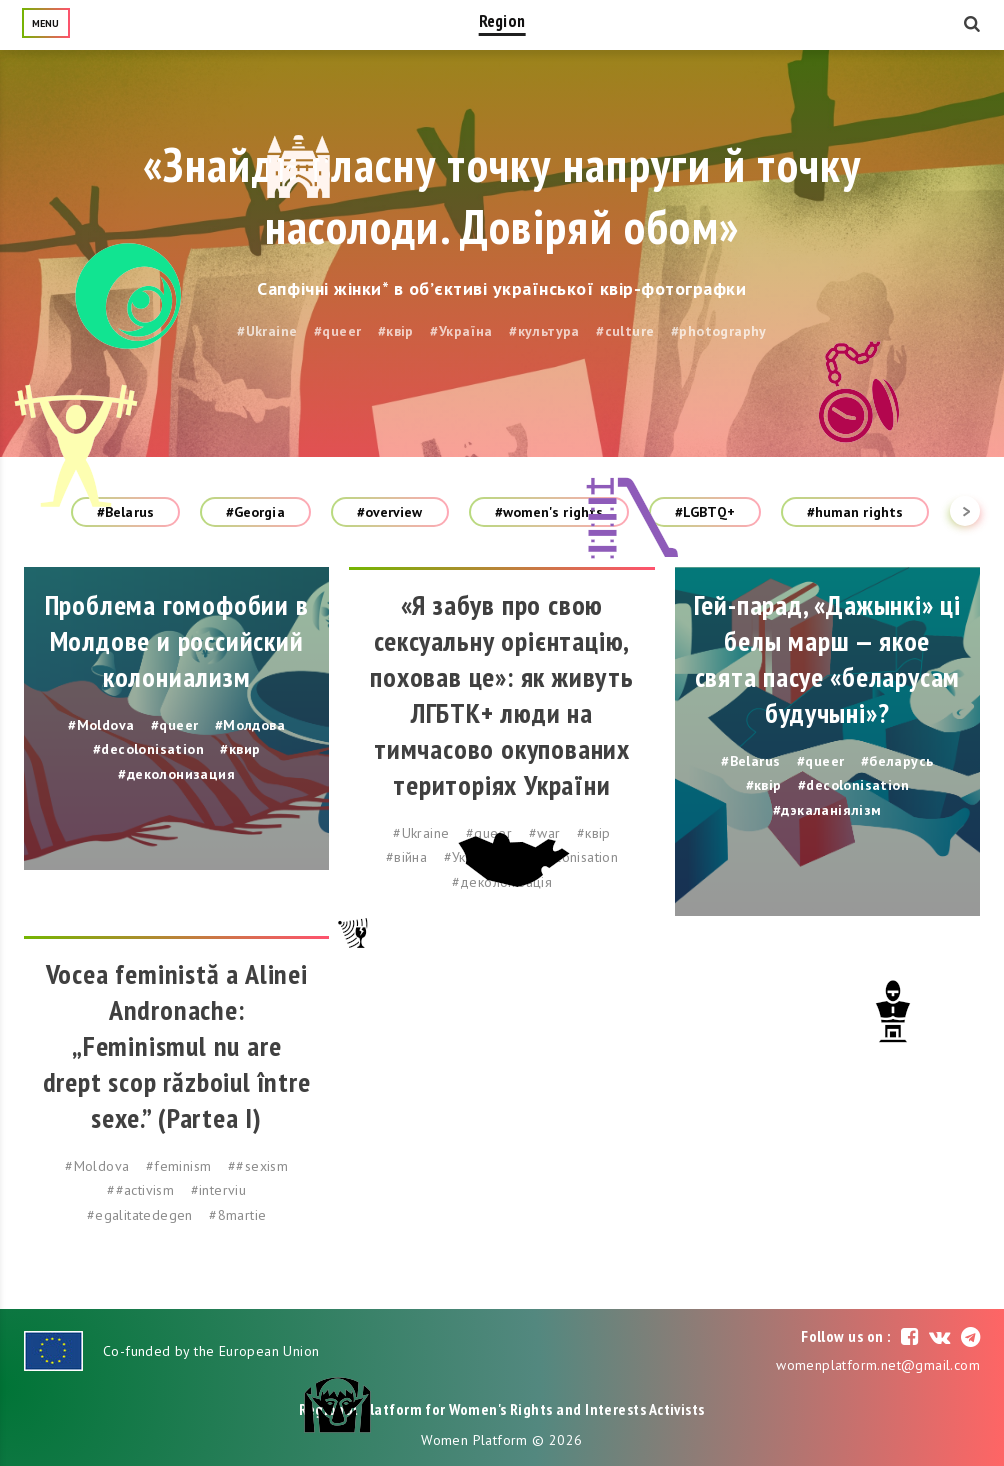 Image resolution: width=1004 pixels, height=1466 pixels. What do you see at coordinates (632, 511) in the screenshot?
I see `access playground or kids' play area` at bounding box center [632, 511].